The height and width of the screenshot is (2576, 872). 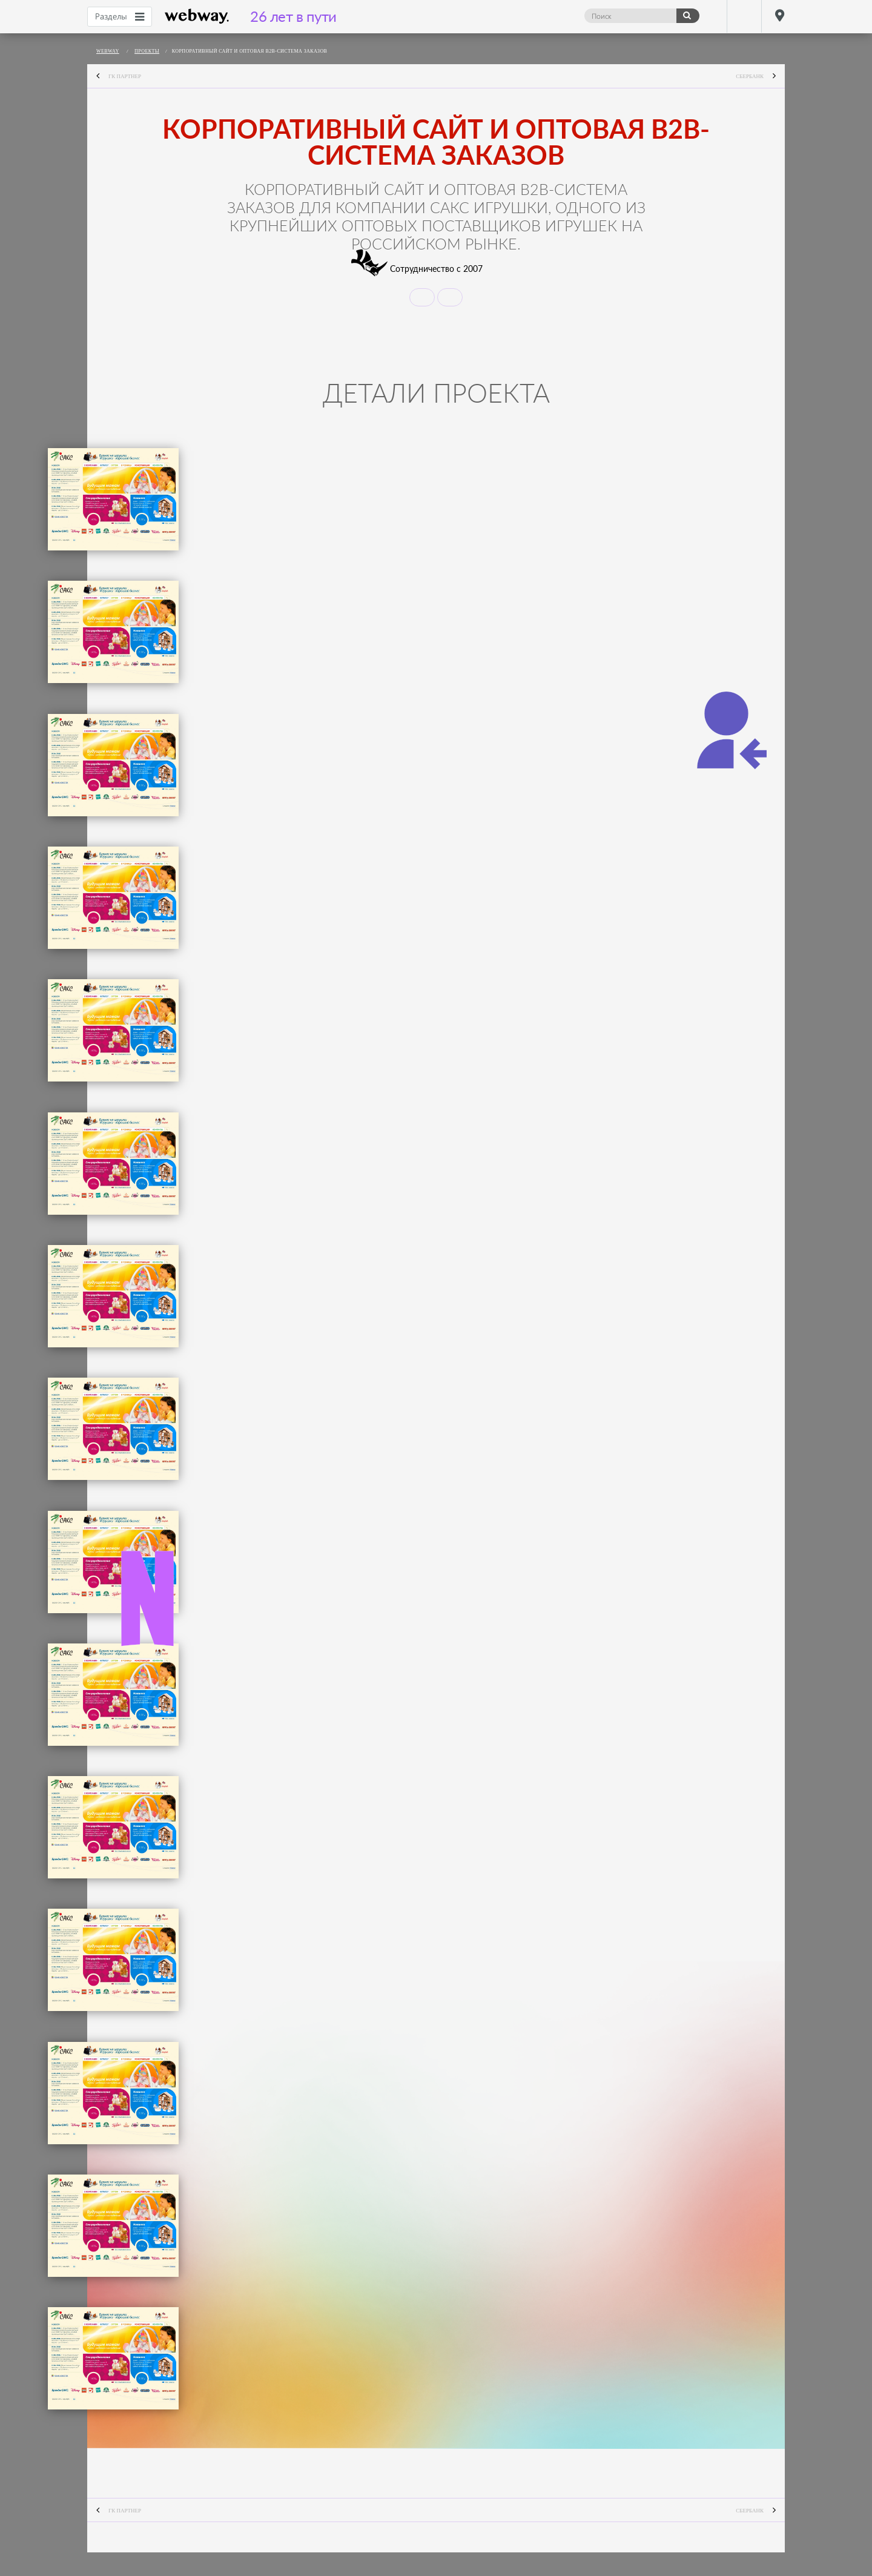 I want to click on open Rhinoceros 3D modeling software, so click(x=369, y=263).